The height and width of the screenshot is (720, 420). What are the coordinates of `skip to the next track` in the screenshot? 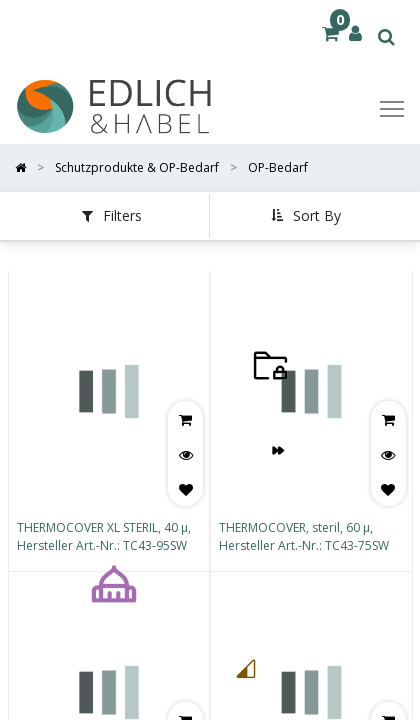 It's located at (277, 450).